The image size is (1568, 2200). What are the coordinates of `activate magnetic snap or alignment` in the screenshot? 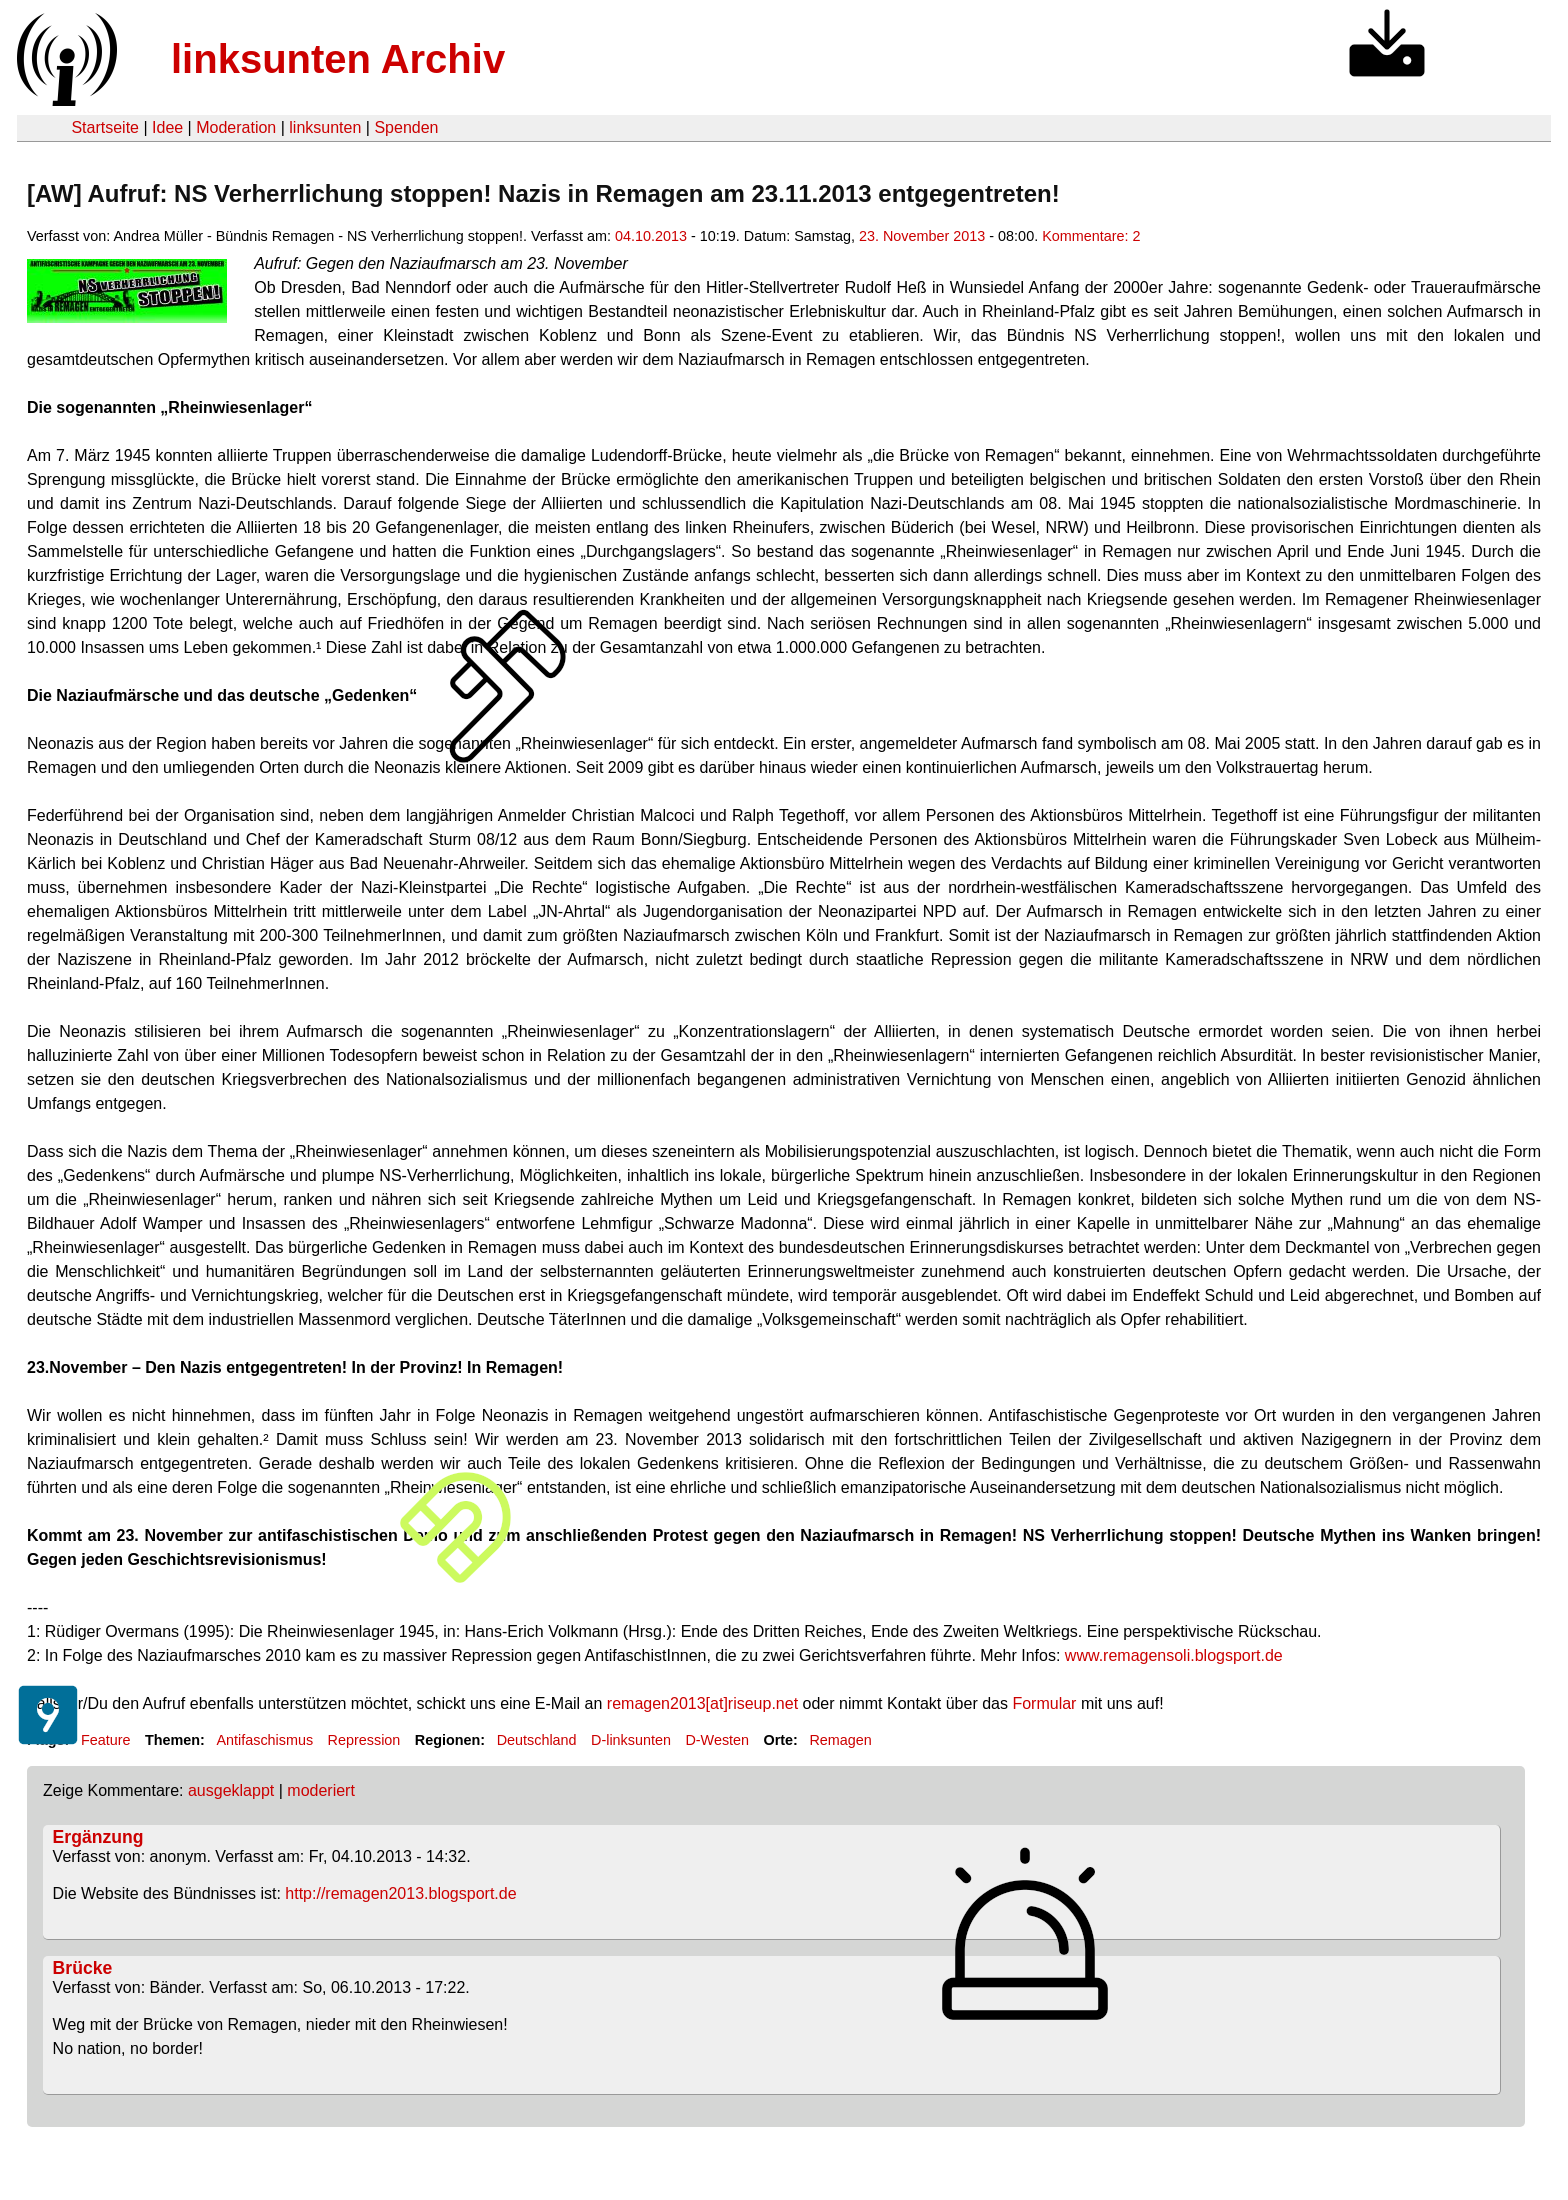 It's located at (457, 1525).